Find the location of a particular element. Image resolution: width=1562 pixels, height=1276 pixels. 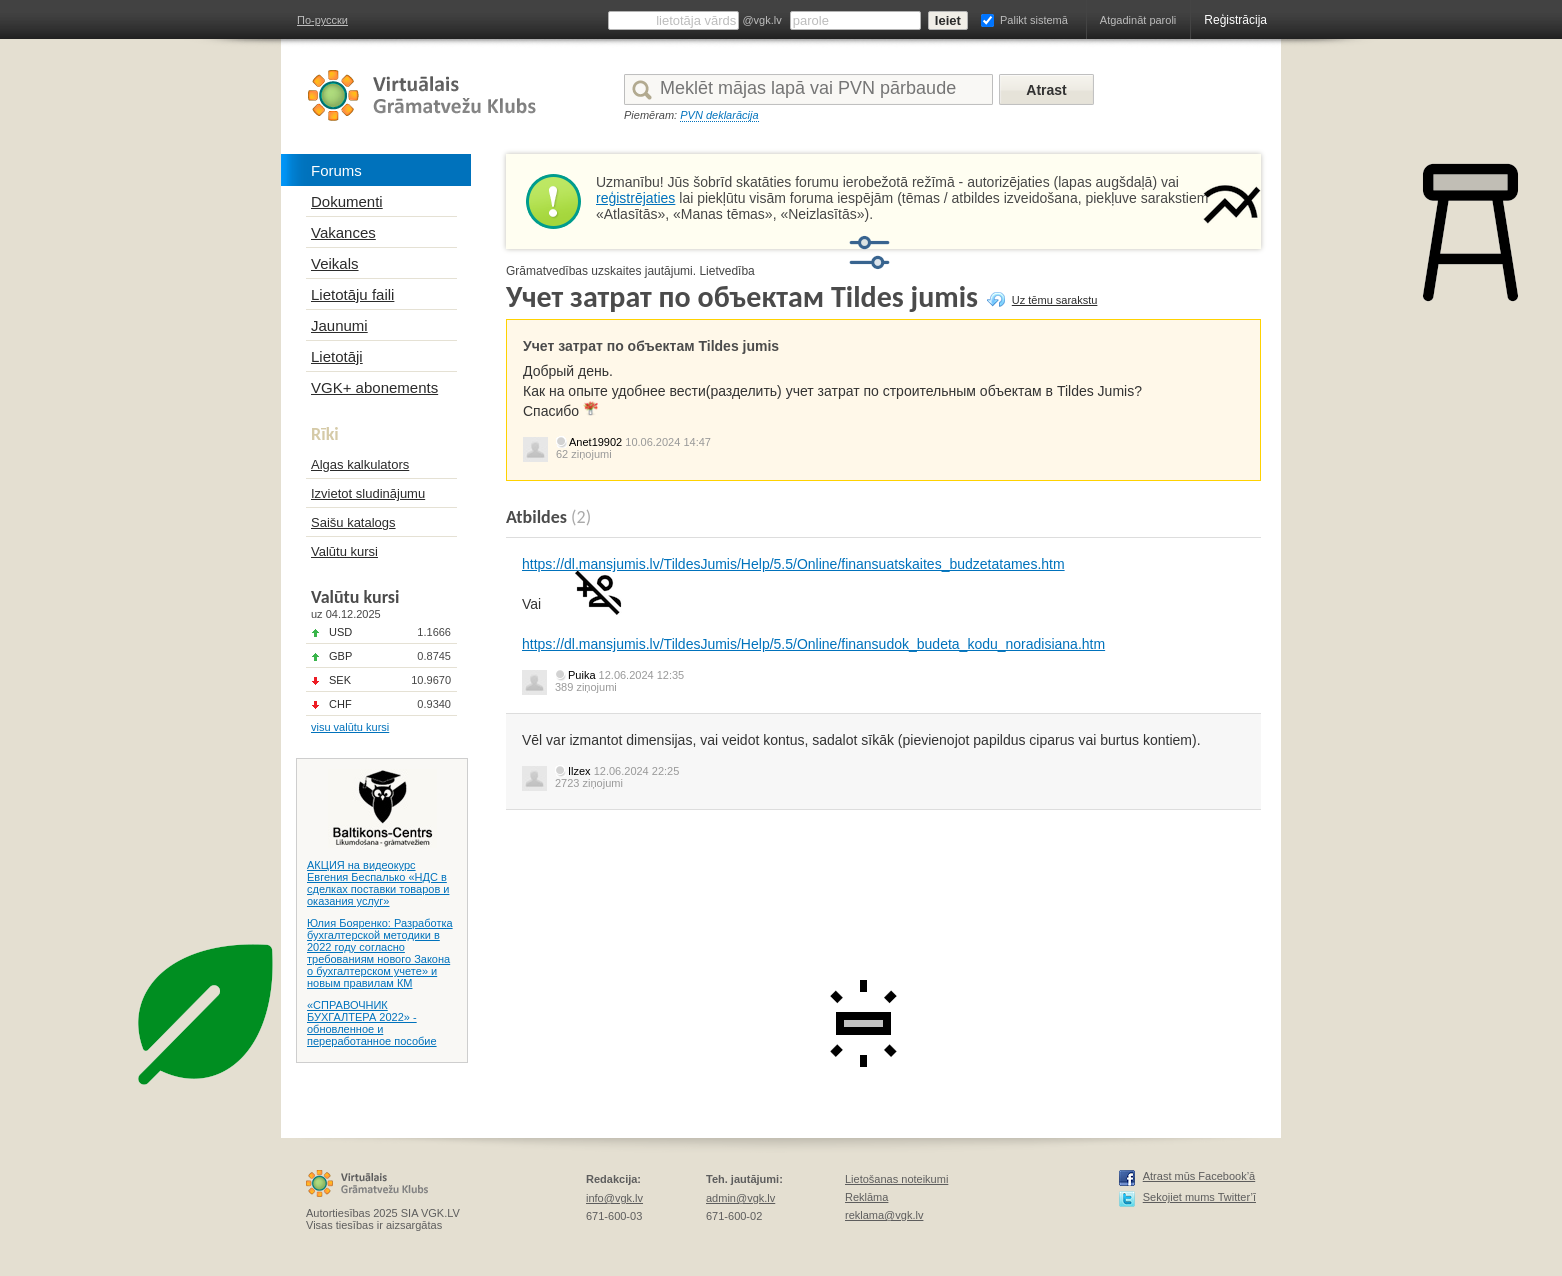

browse furniture or seating options is located at coordinates (1470, 232).